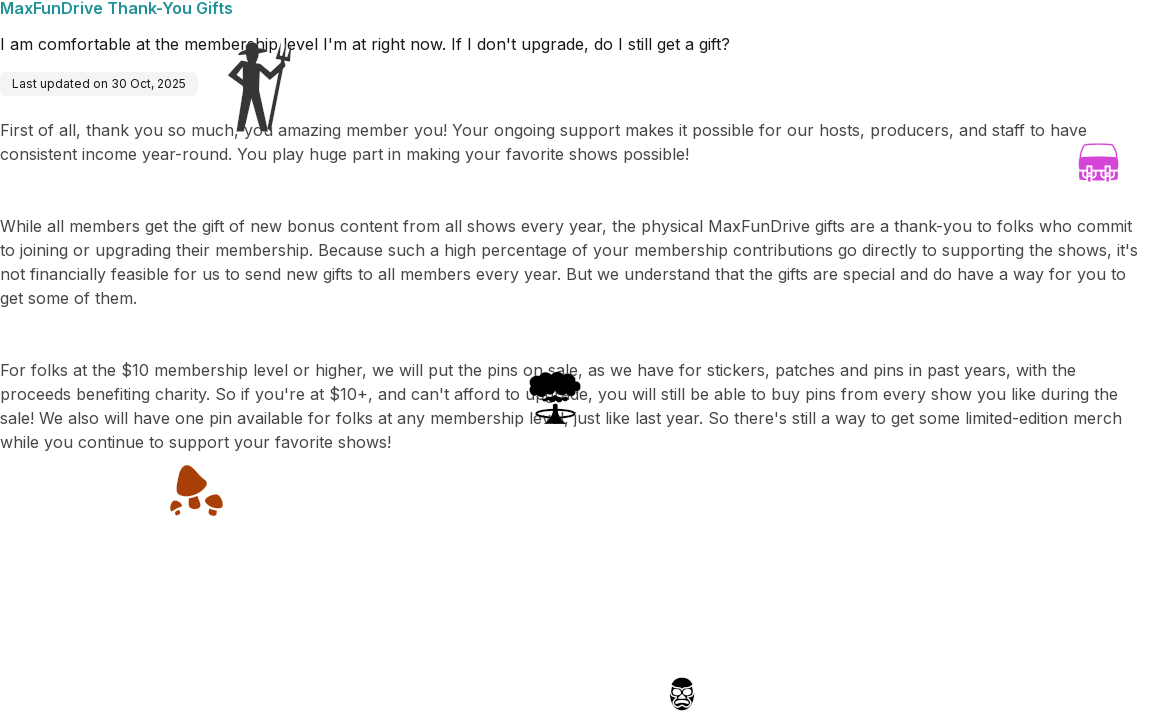 The height and width of the screenshot is (720, 1151). I want to click on browse mushroom or fungi identification, so click(196, 490).